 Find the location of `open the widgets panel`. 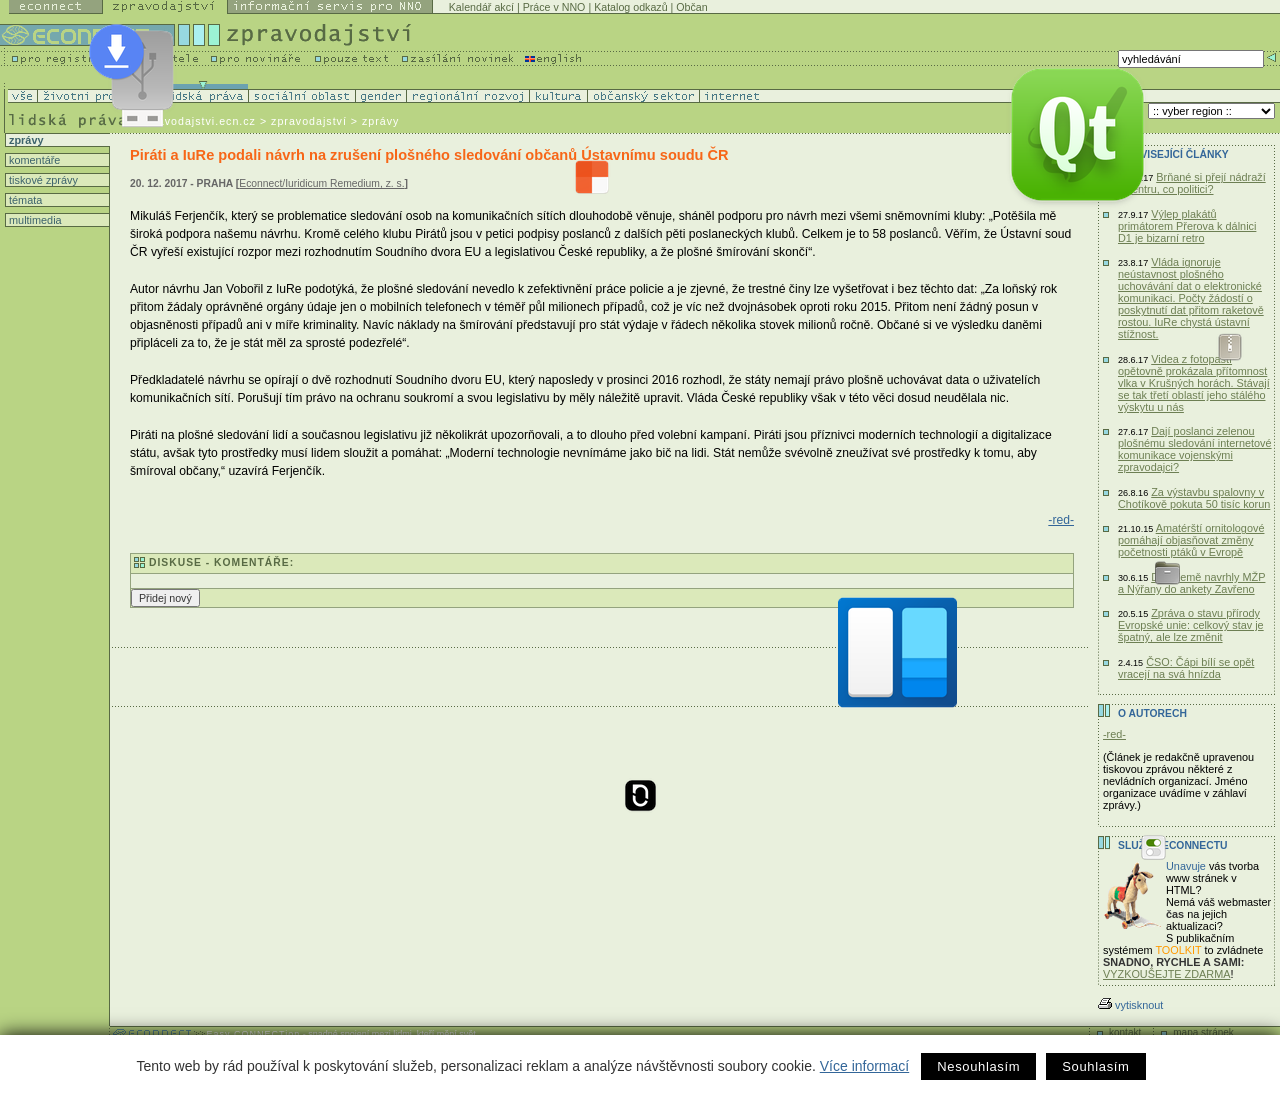

open the widgets panel is located at coordinates (897, 652).